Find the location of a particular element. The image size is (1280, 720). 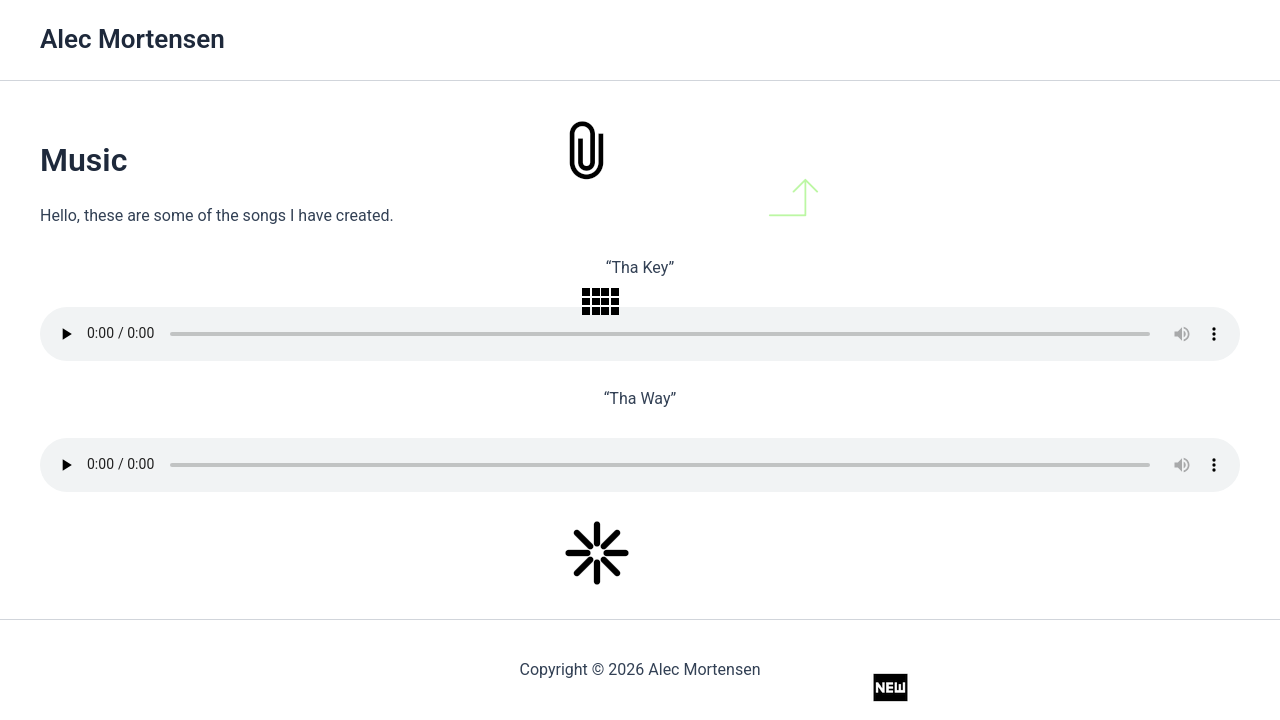

move item up or forward in sequence is located at coordinates (795, 199).